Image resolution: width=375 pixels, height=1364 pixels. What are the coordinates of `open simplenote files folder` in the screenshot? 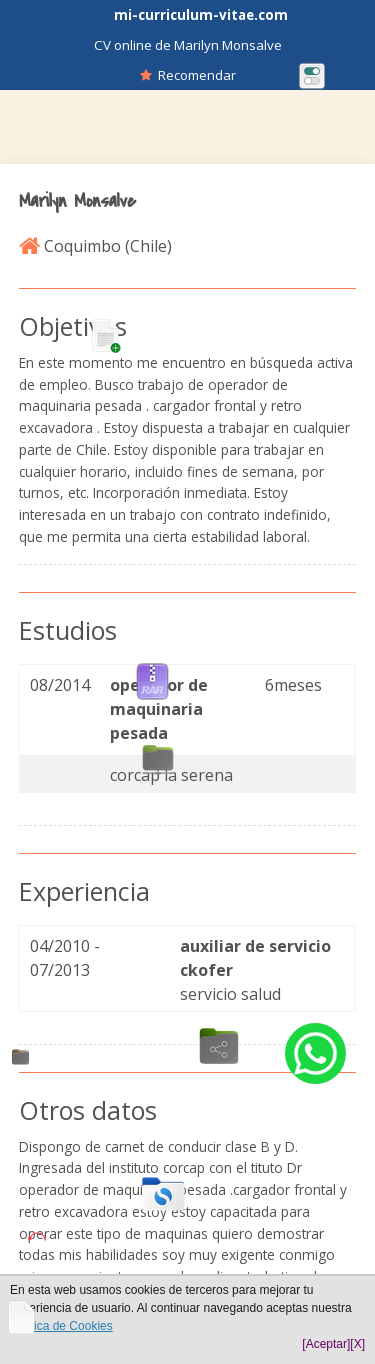 It's located at (163, 1195).